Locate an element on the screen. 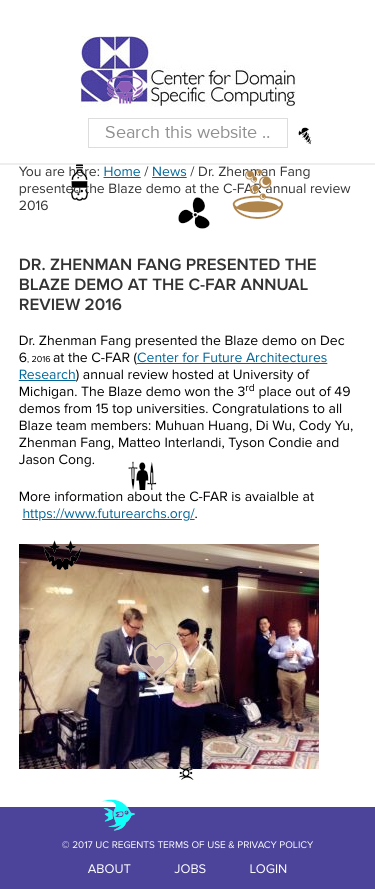 The width and height of the screenshot is (375, 889). select a skull emblem or signet for your profile is located at coordinates (125, 90).